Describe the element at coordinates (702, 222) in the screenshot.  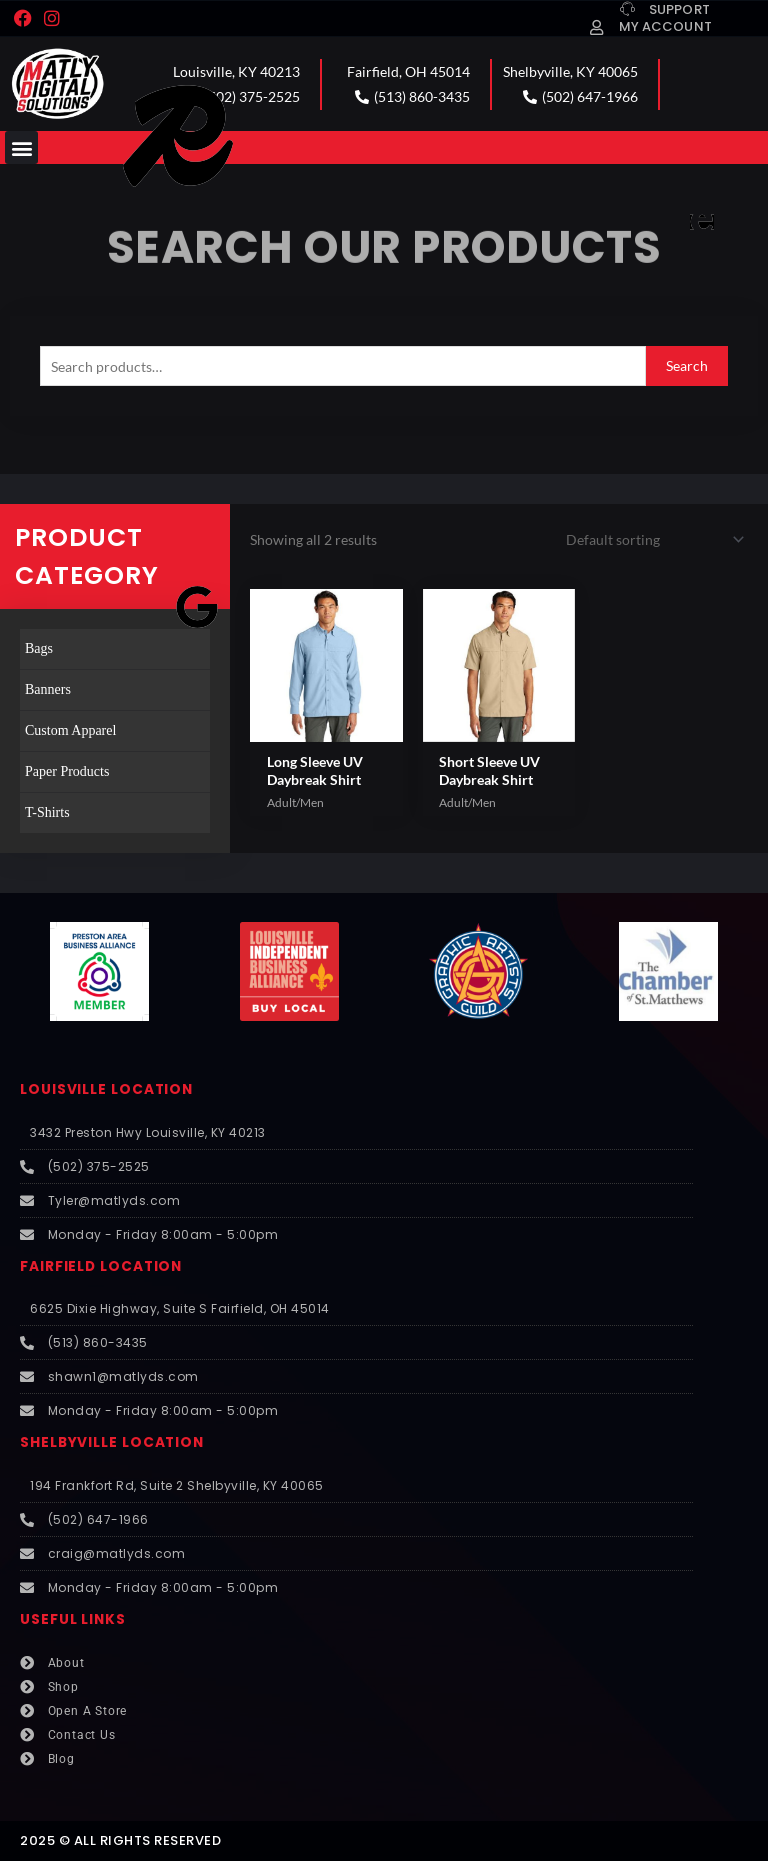
I see `erlang programming language logo` at that location.